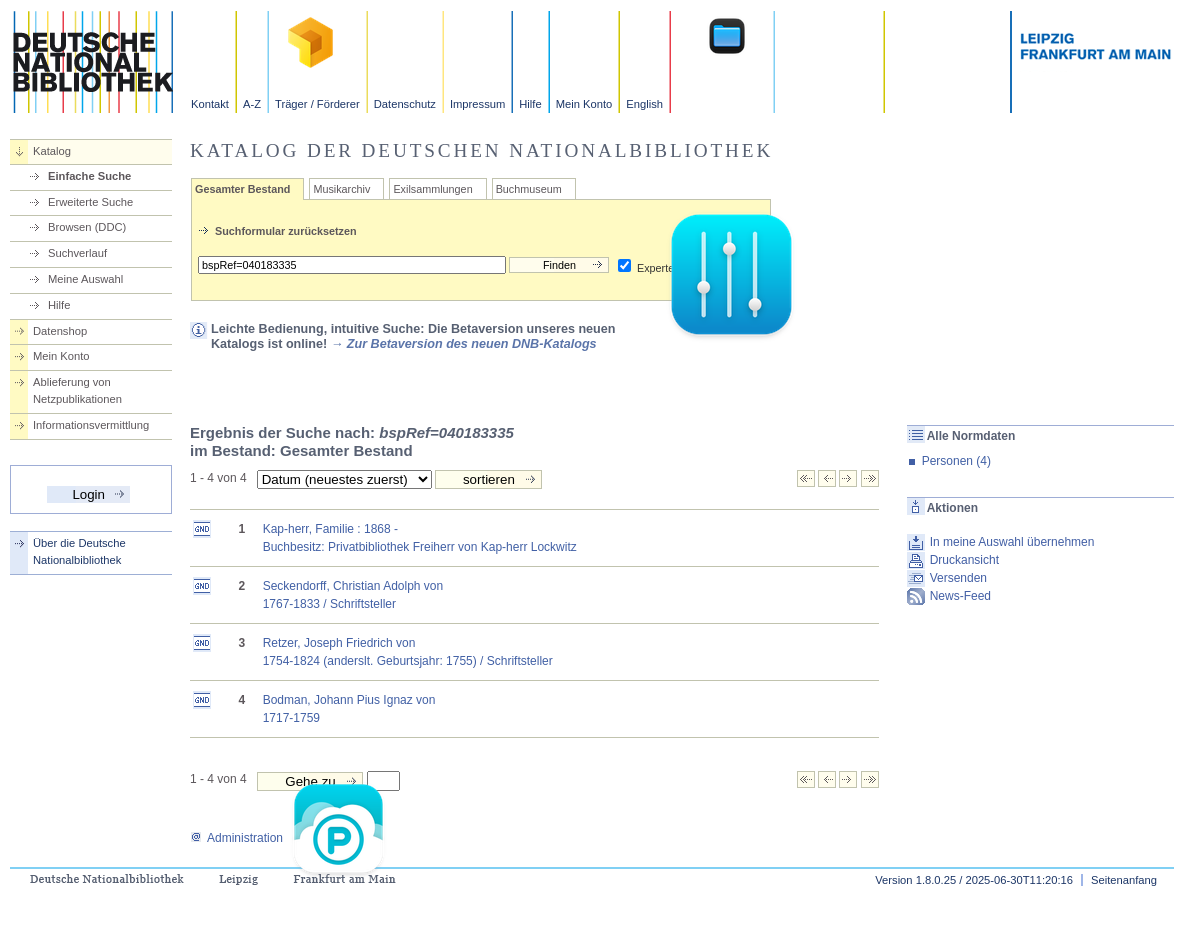  What do you see at coordinates (338, 828) in the screenshot?
I see `open pCloud cloud storage app` at bounding box center [338, 828].